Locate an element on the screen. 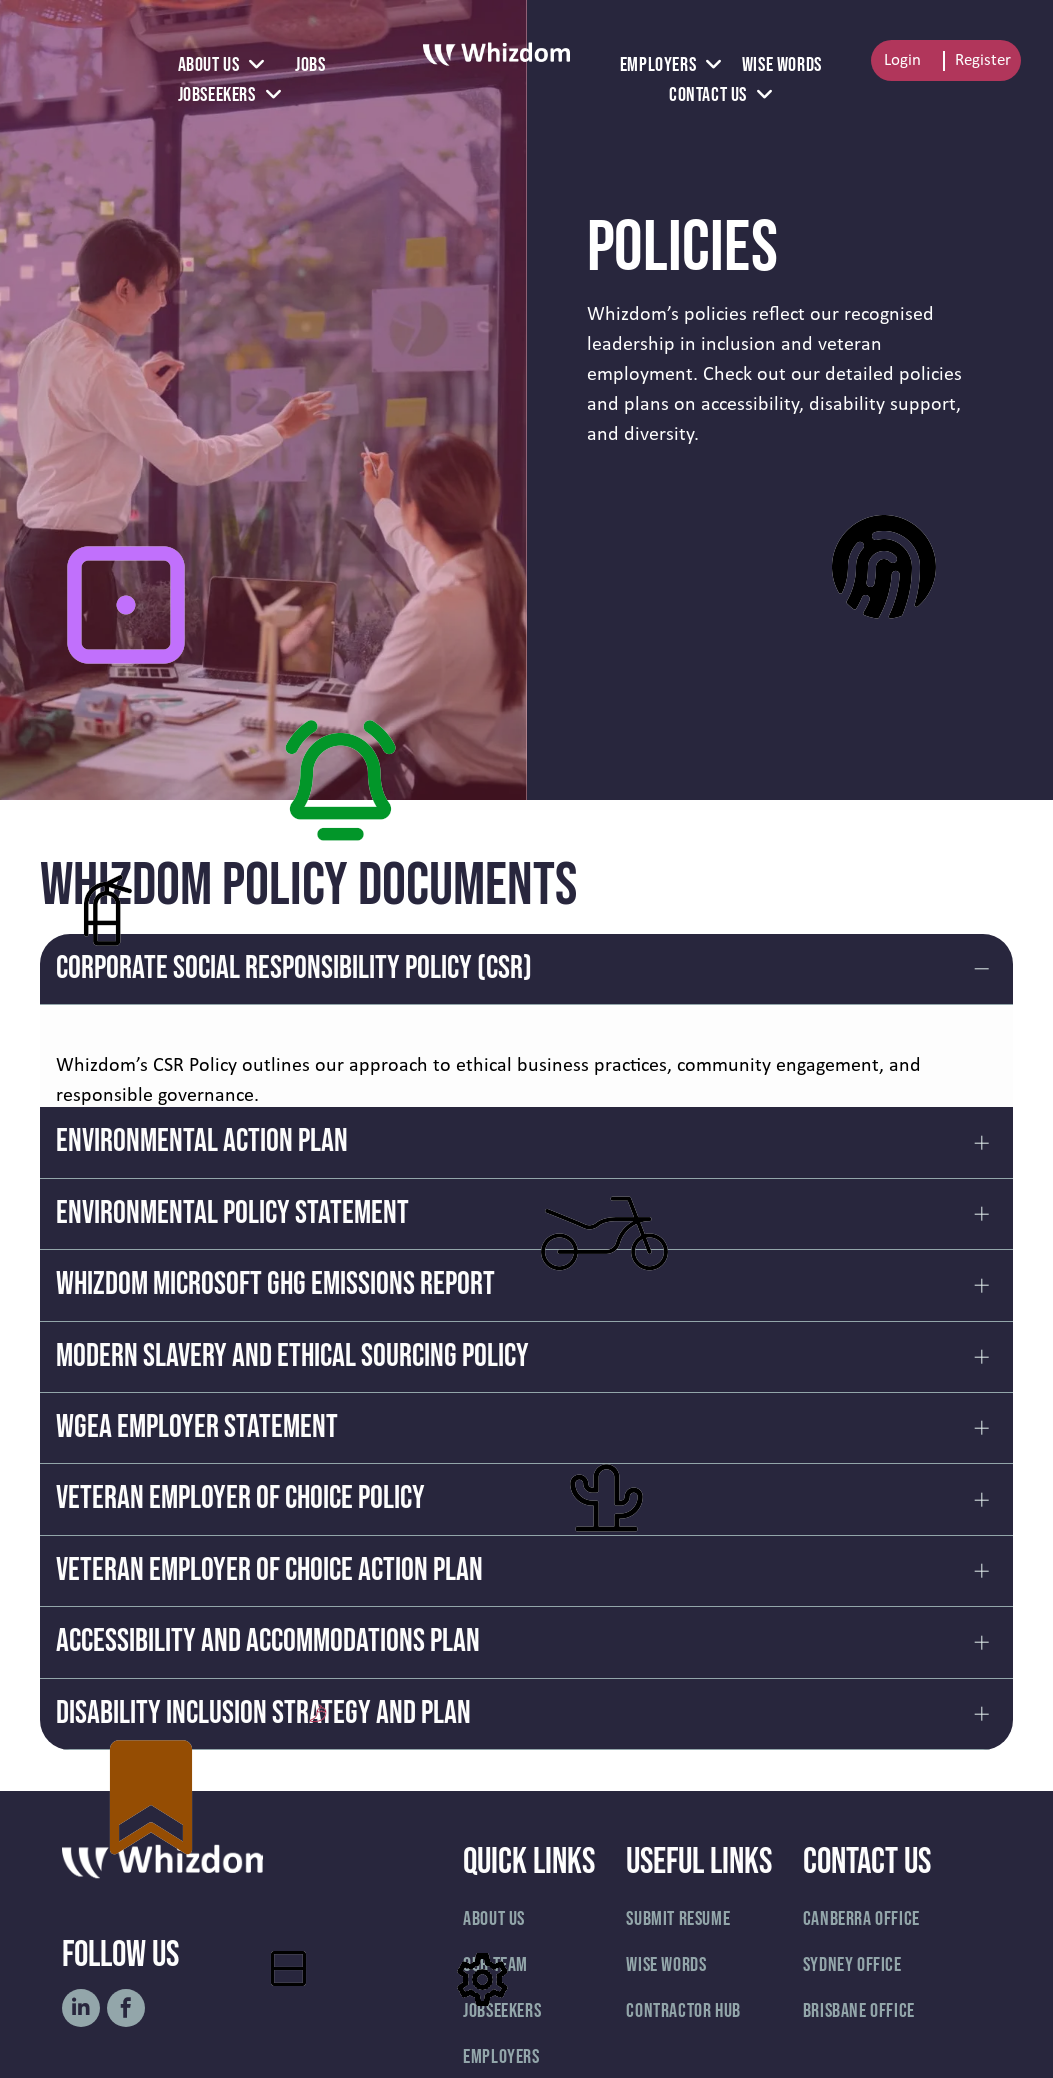 This screenshot has height=2078, width=1053. indicates spicy food or heat level is located at coordinates (319, 1714).